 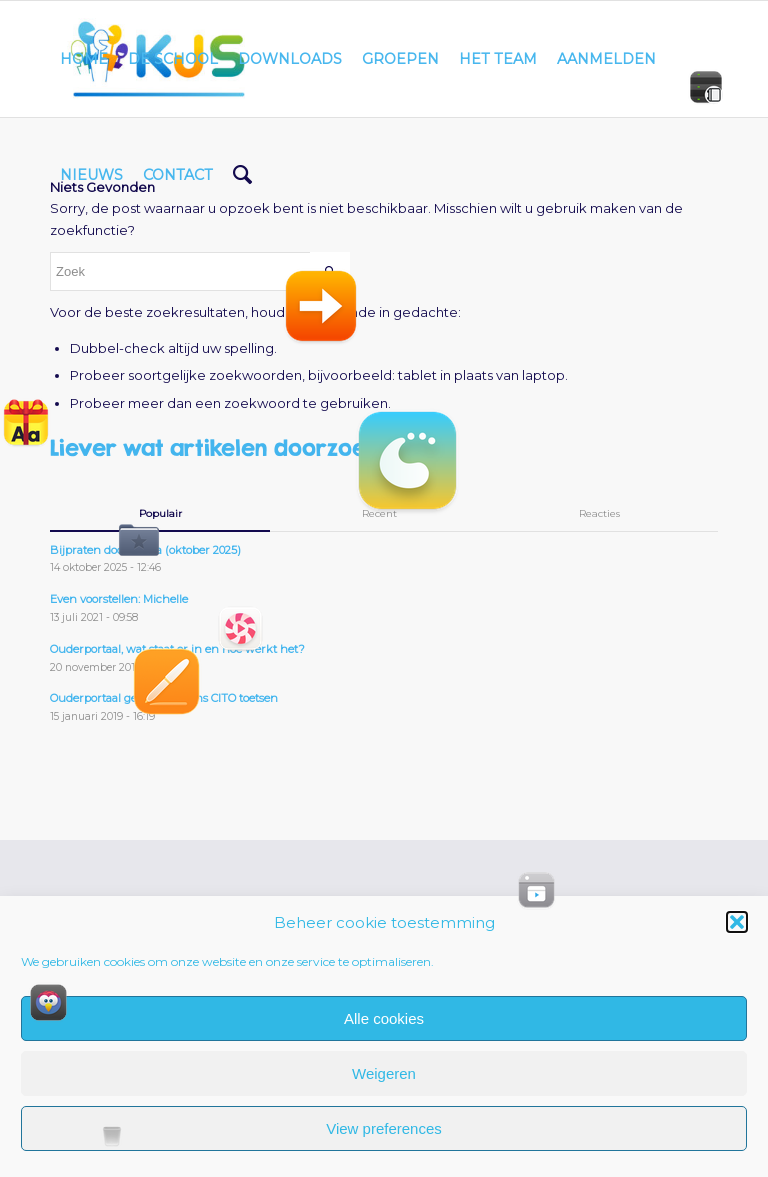 What do you see at coordinates (48, 1002) in the screenshot?
I see `open corebird twitter client` at bounding box center [48, 1002].